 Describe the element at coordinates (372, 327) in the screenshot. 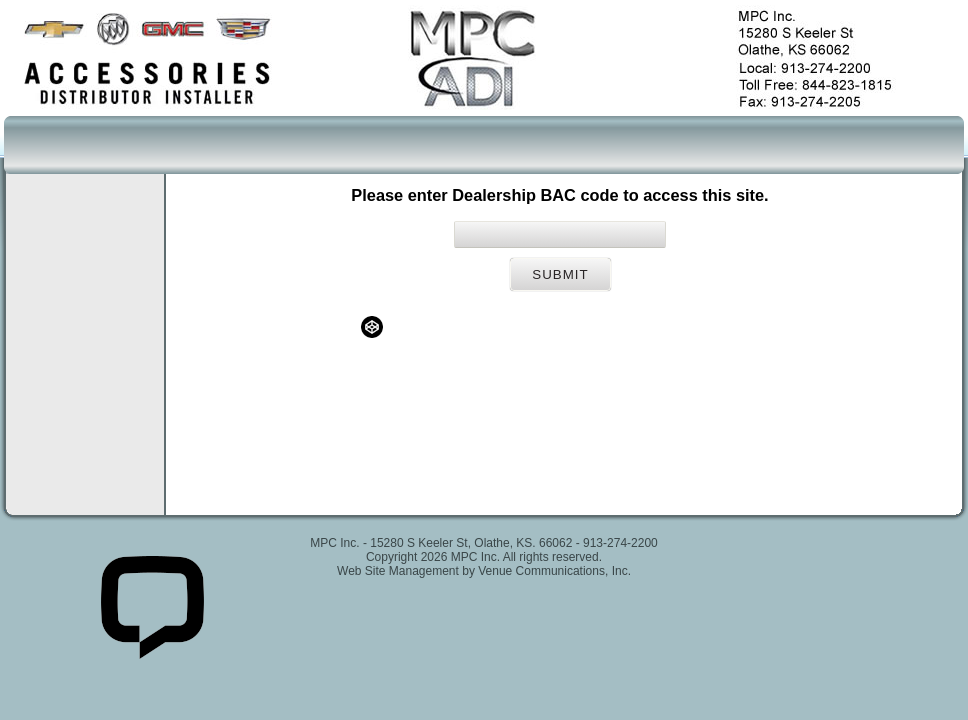

I see `open CodePen website or app` at that location.